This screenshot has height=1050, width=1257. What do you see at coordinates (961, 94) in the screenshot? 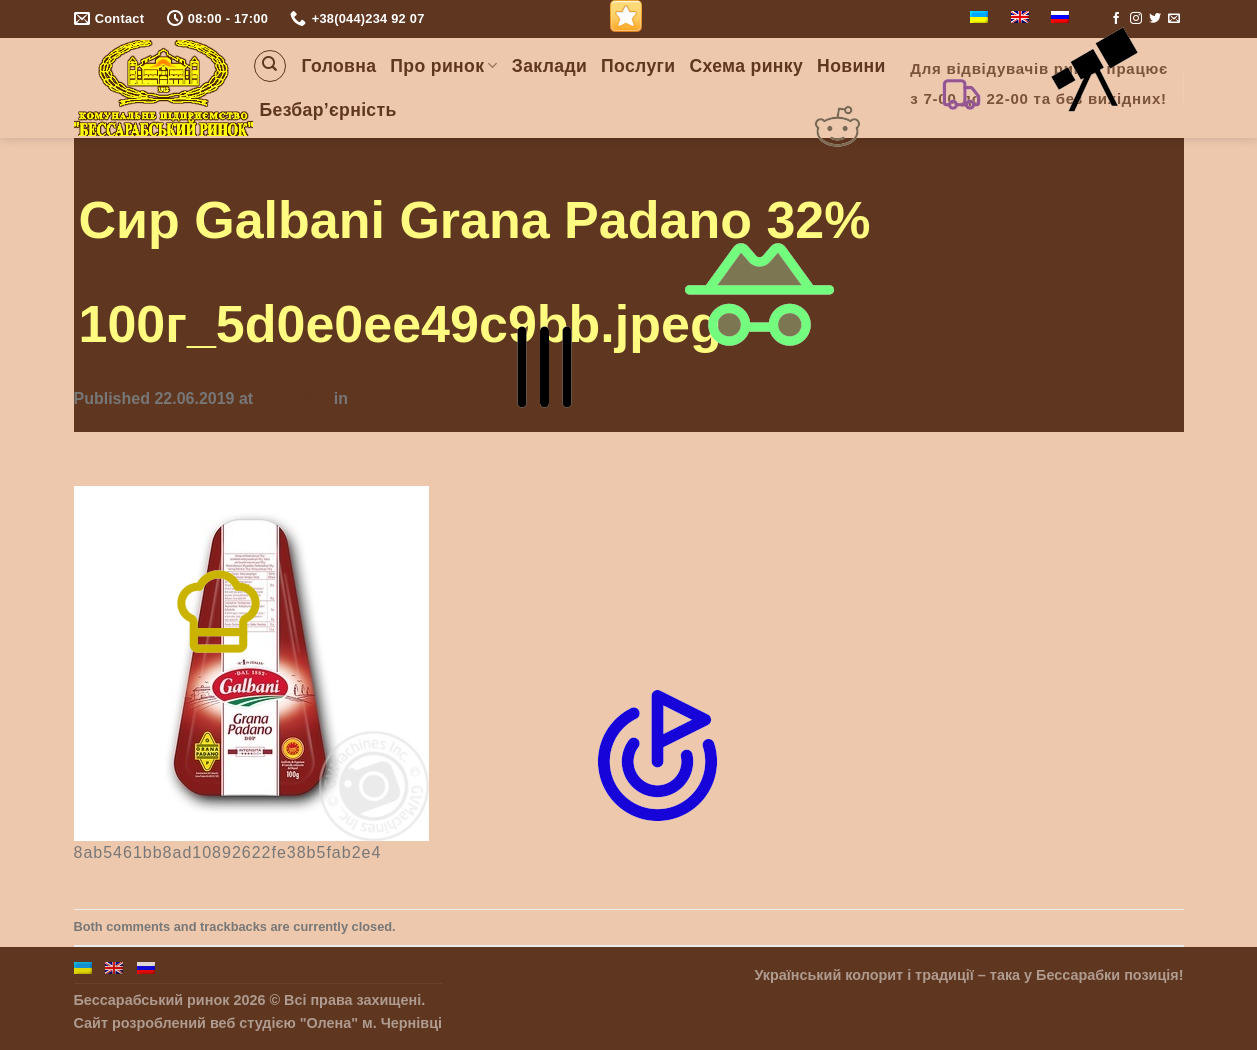
I see `track your delivery or shipment` at bounding box center [961, 94].